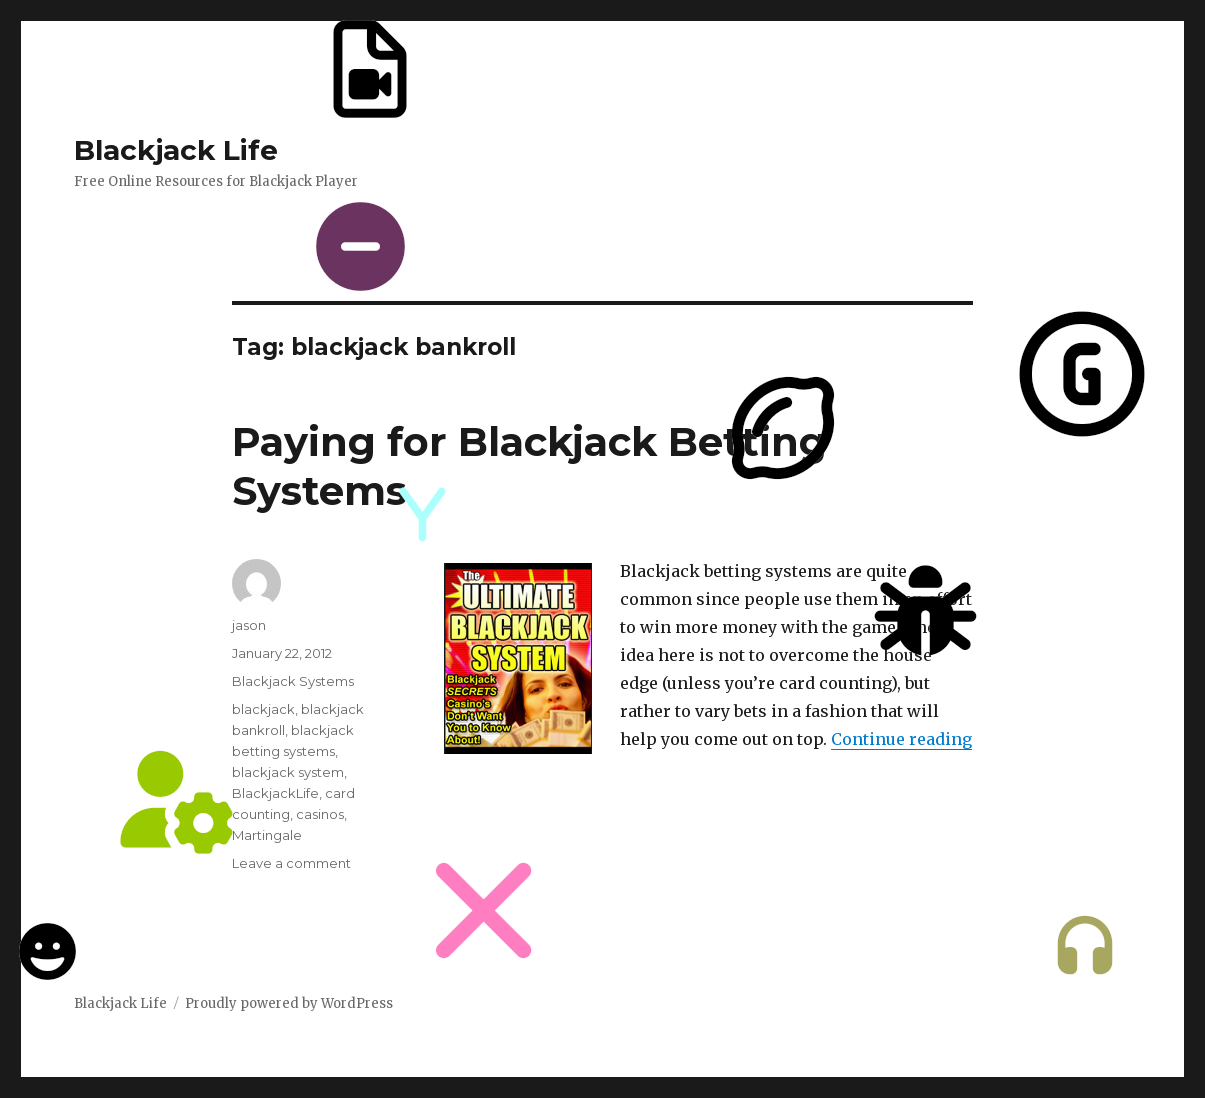 This screenshot has width=1205, height=1098. I want to click on report a bug or issue, so click(925, 610).